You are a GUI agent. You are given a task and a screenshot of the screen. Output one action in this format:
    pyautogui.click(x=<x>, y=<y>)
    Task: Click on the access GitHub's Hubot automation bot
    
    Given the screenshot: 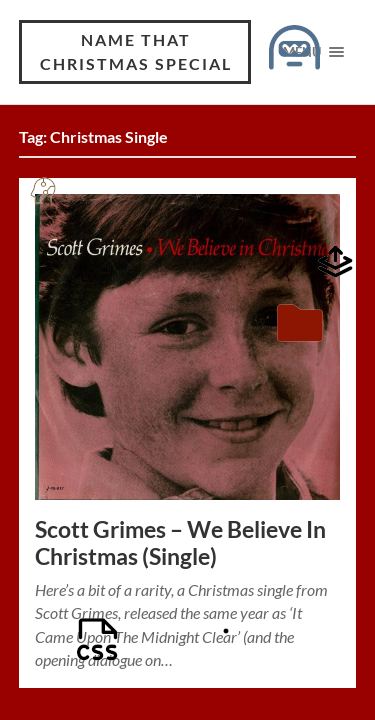 What is the action you would take?
    pyautogui.click(x=294, y=50)
    